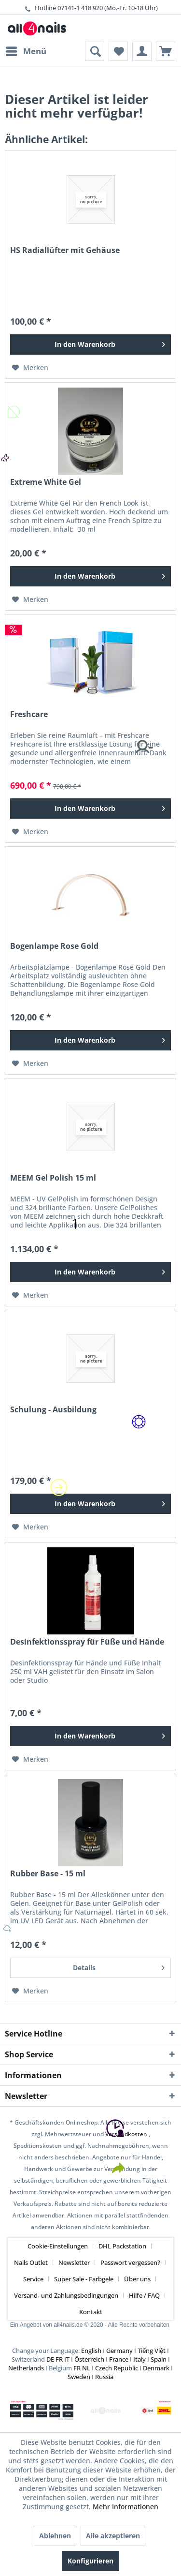 This screenshot has width=181, height=2576. Describe the element at coordinates (75, 1224) in the screenshot. I see `indicates first place or top ranking` at that location.